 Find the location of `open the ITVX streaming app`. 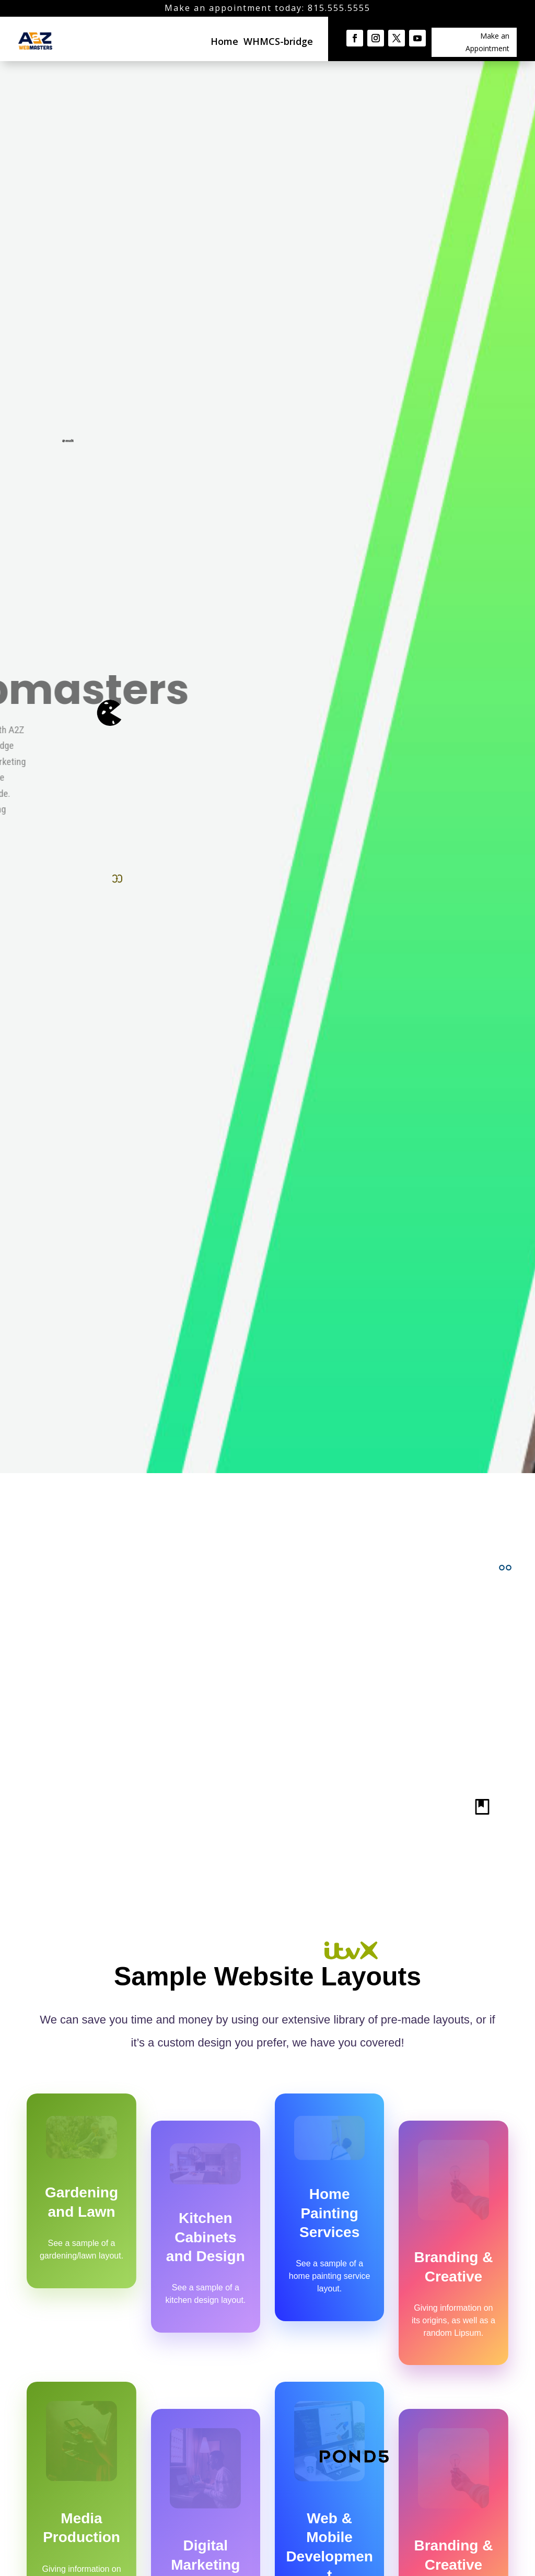

open the ITVX streaming app is located at coordinates (351, 1950).